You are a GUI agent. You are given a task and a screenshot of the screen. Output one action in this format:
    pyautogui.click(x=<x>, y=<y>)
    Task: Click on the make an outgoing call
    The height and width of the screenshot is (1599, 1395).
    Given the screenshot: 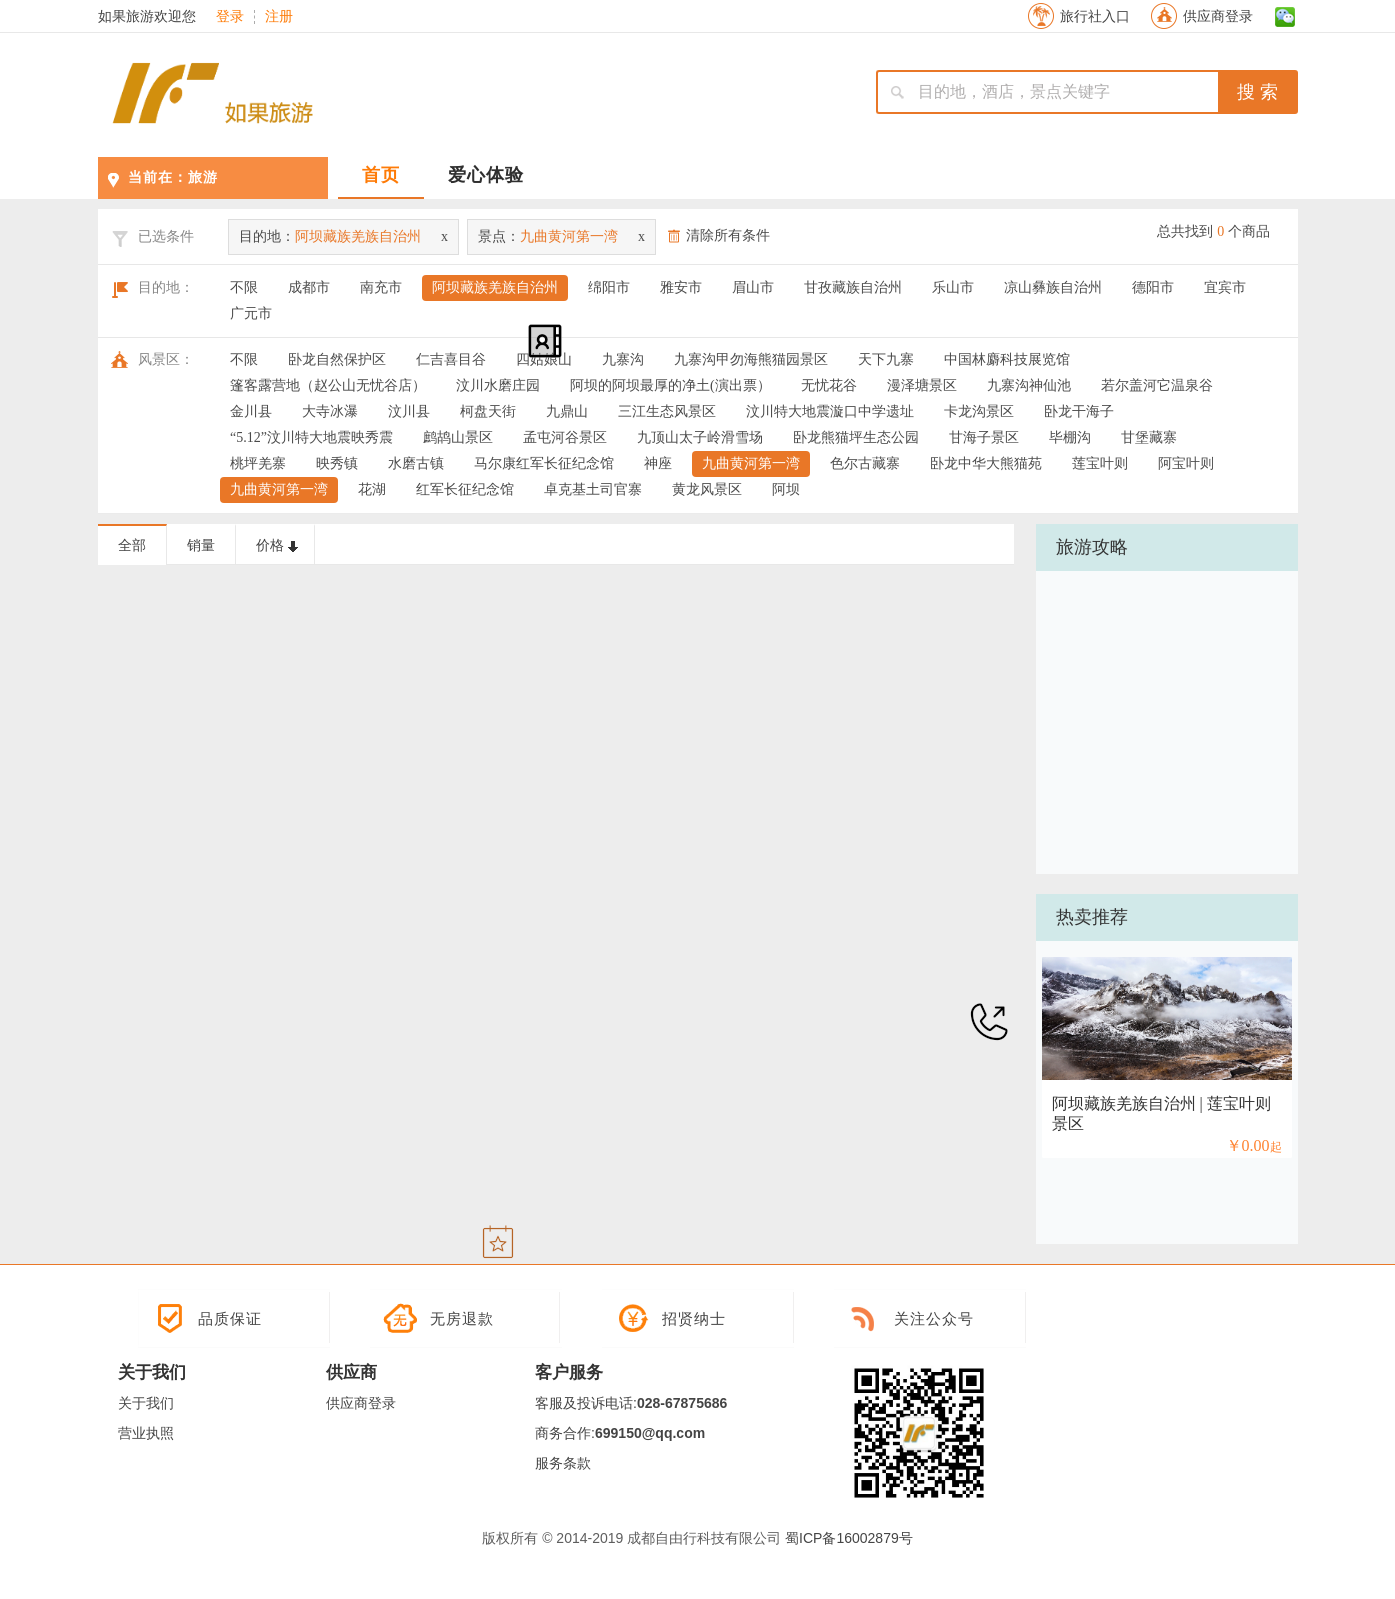 What is the action you would take?
    pyautogui.click(x=990, y=1021)
    